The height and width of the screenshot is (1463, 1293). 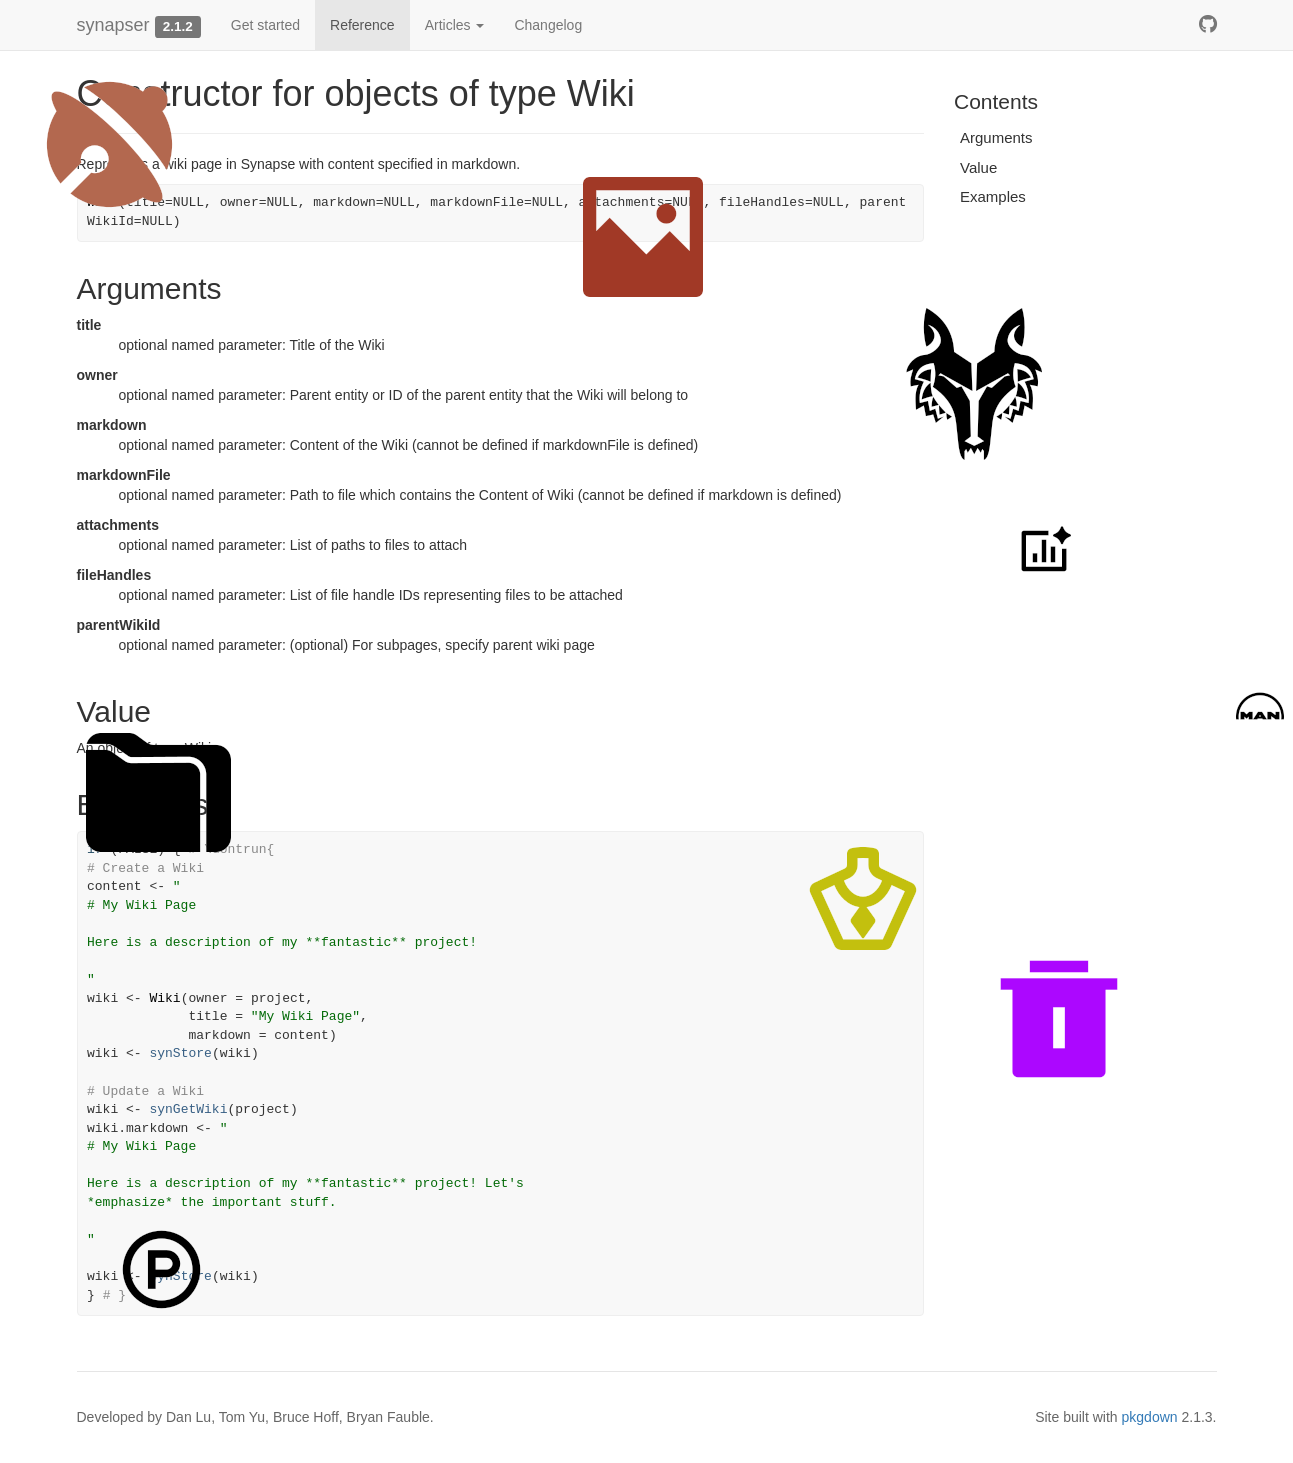 I want to click on MAN truck and bus company logo, so click(x=1260, y=706).